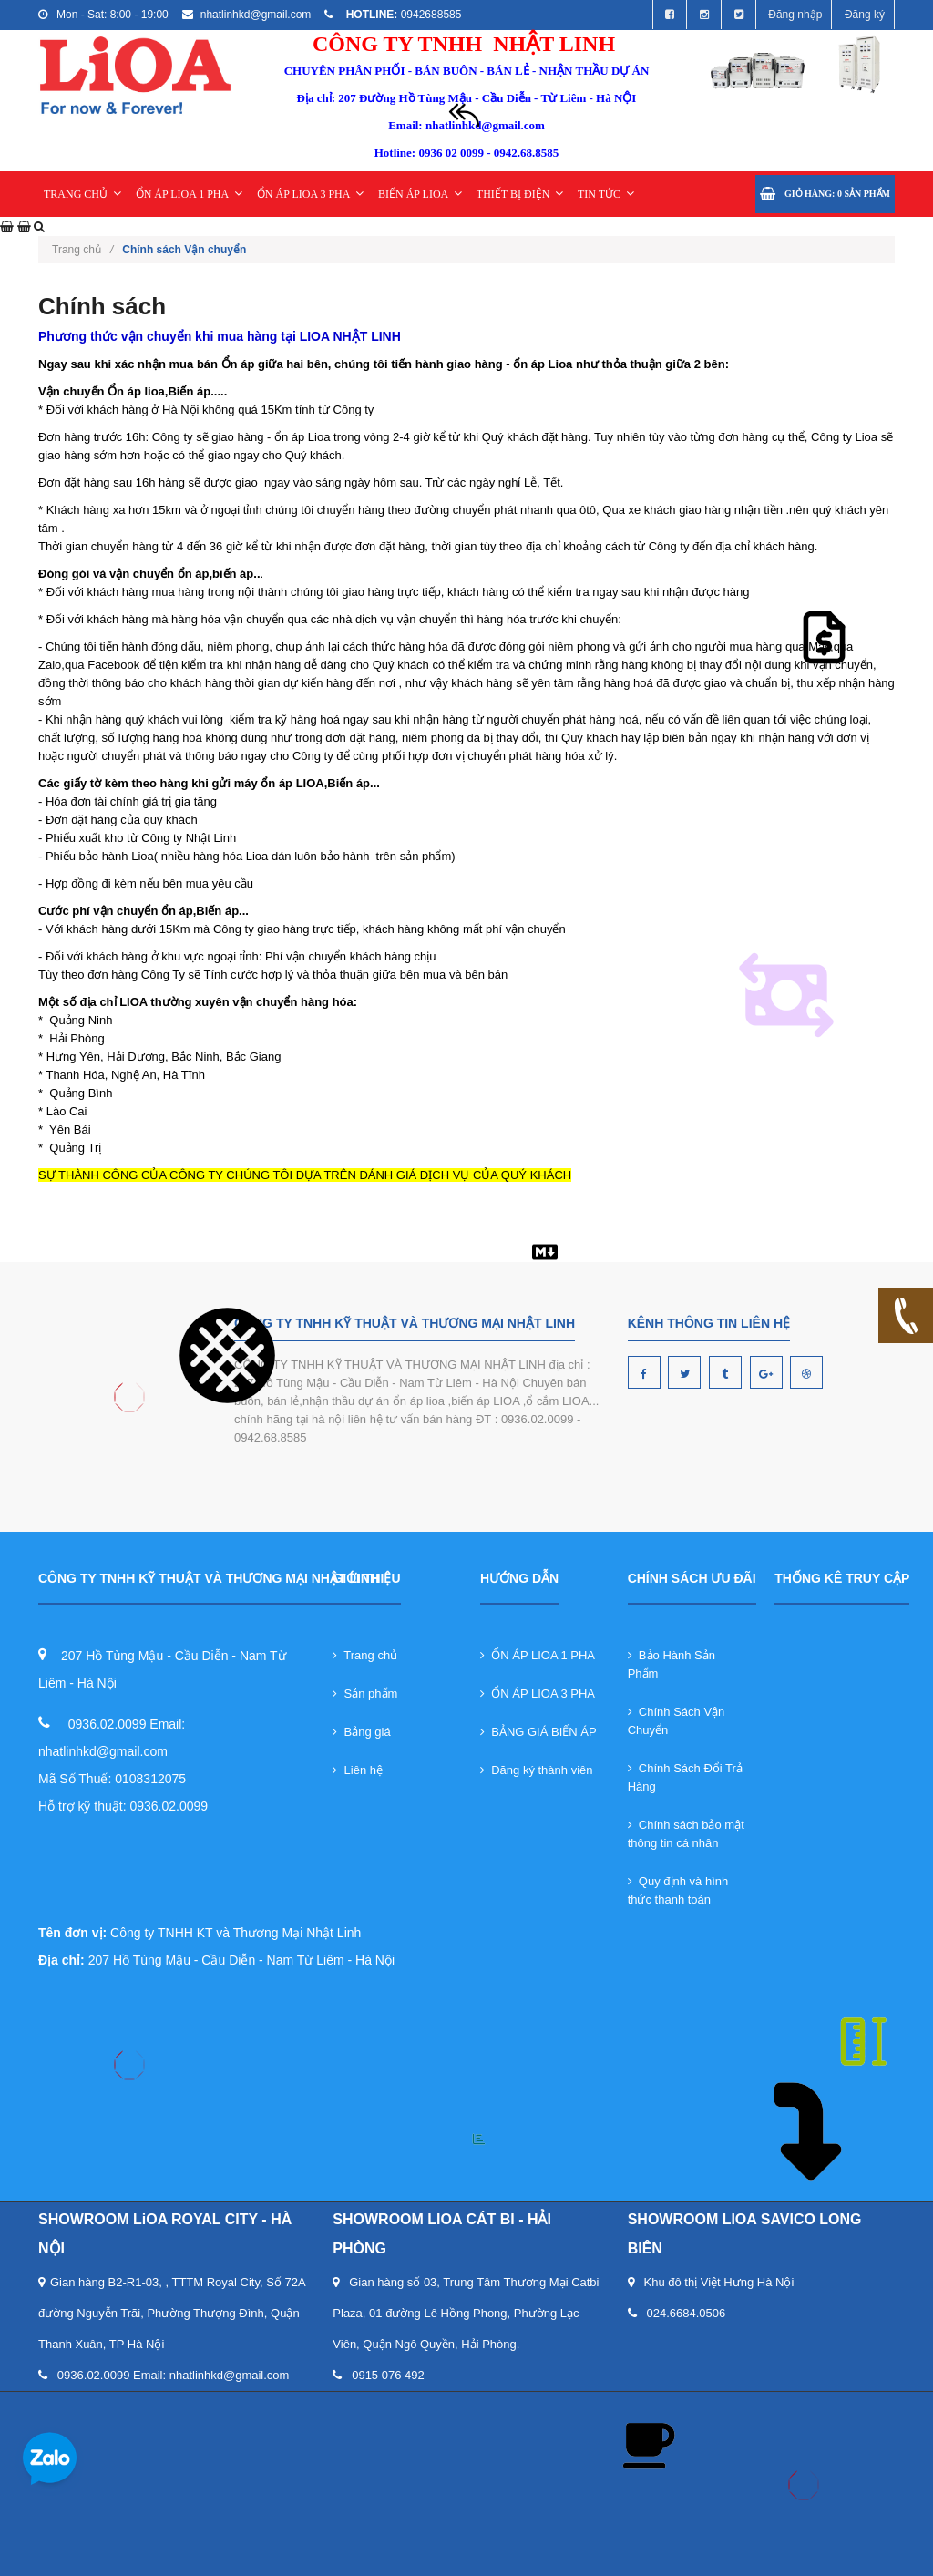 This screenshot has width=933, height=2576. Describe the element at coordinates (227, 1355) in the screenshot. I see `indicates a dutch treat or snack item` at that location.